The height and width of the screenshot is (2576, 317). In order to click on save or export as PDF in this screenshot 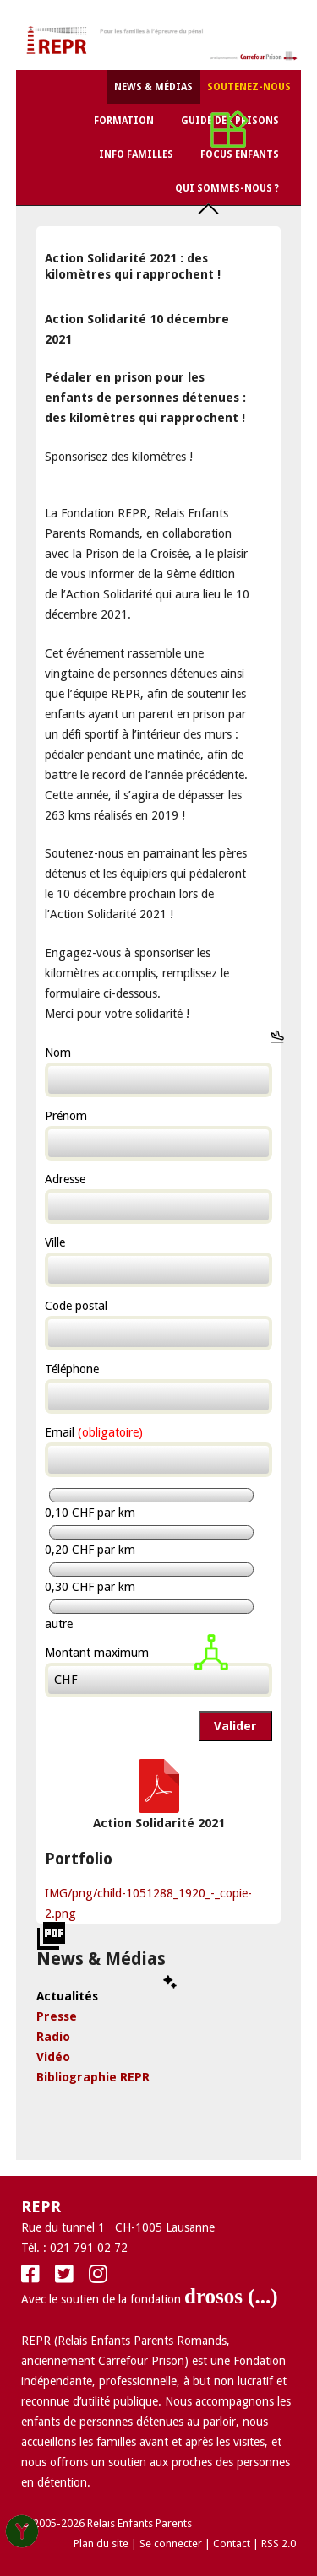, I will do `click(51, 1935)`.